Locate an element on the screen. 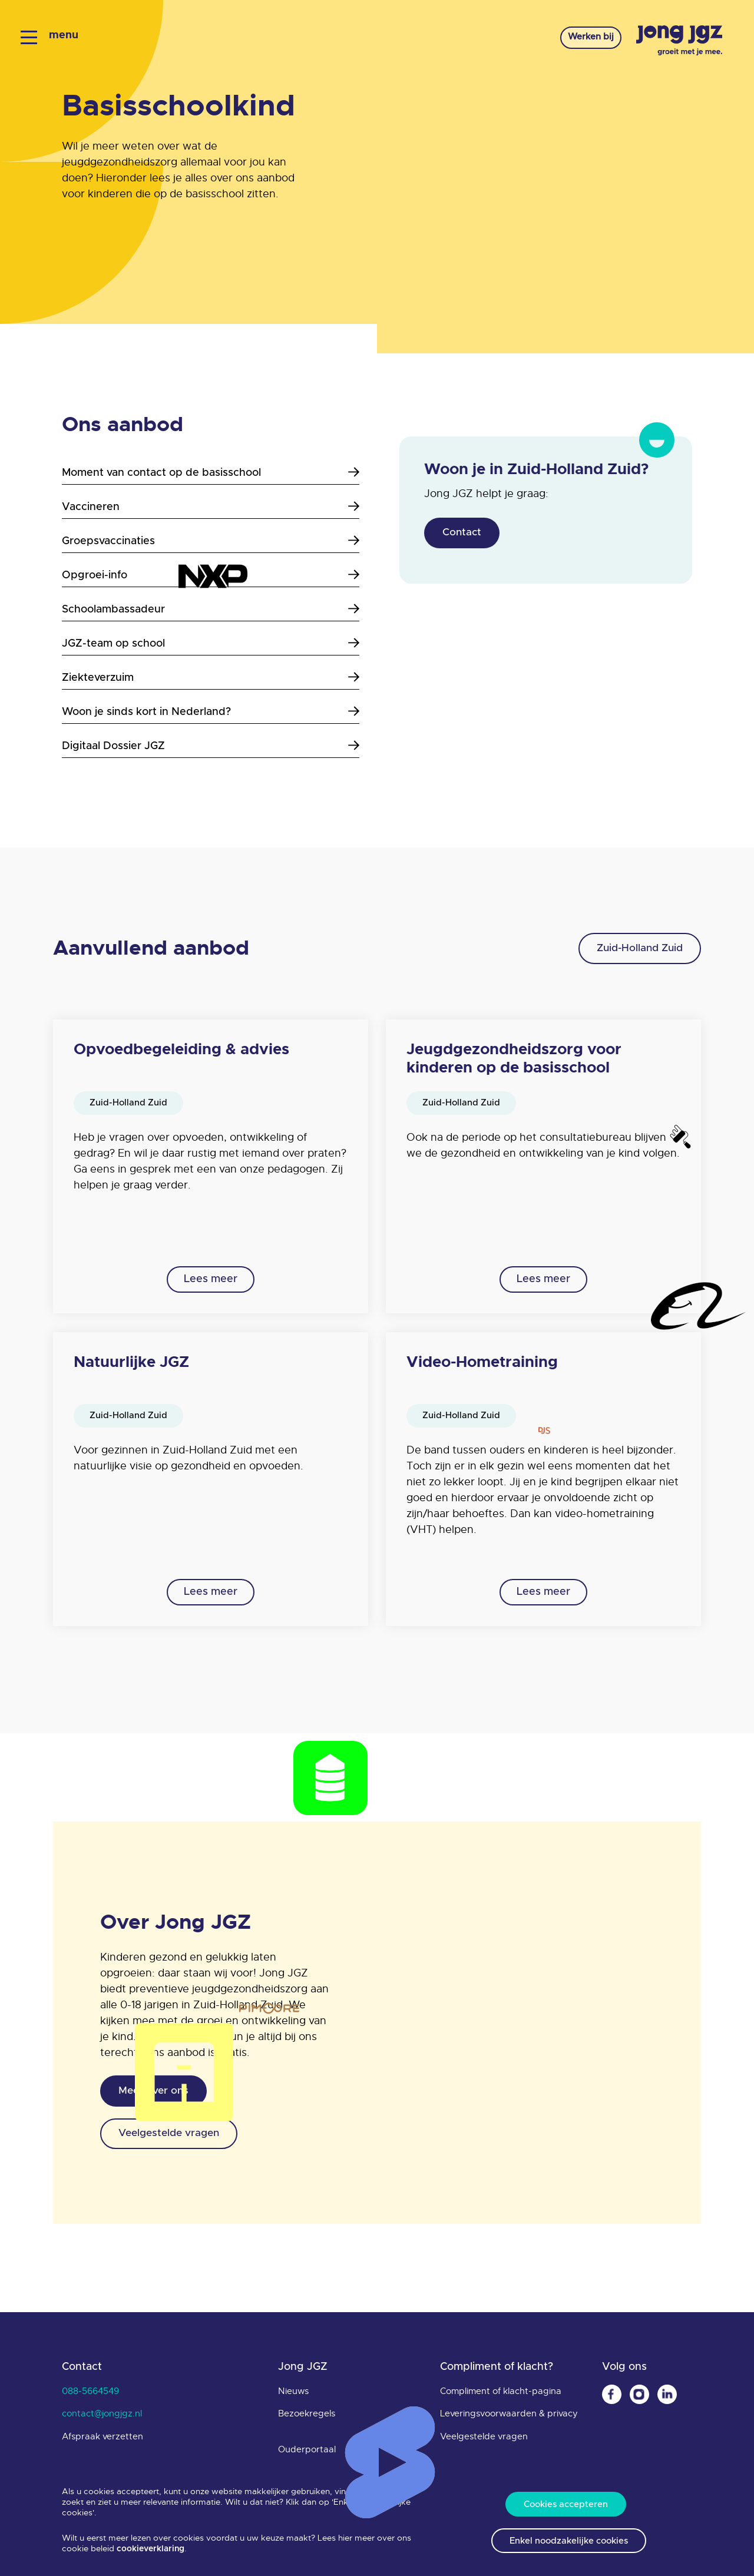 This screenshot has height=2576, width=754. namesilo domain registrar logo is located at coordinates (330, 1778).